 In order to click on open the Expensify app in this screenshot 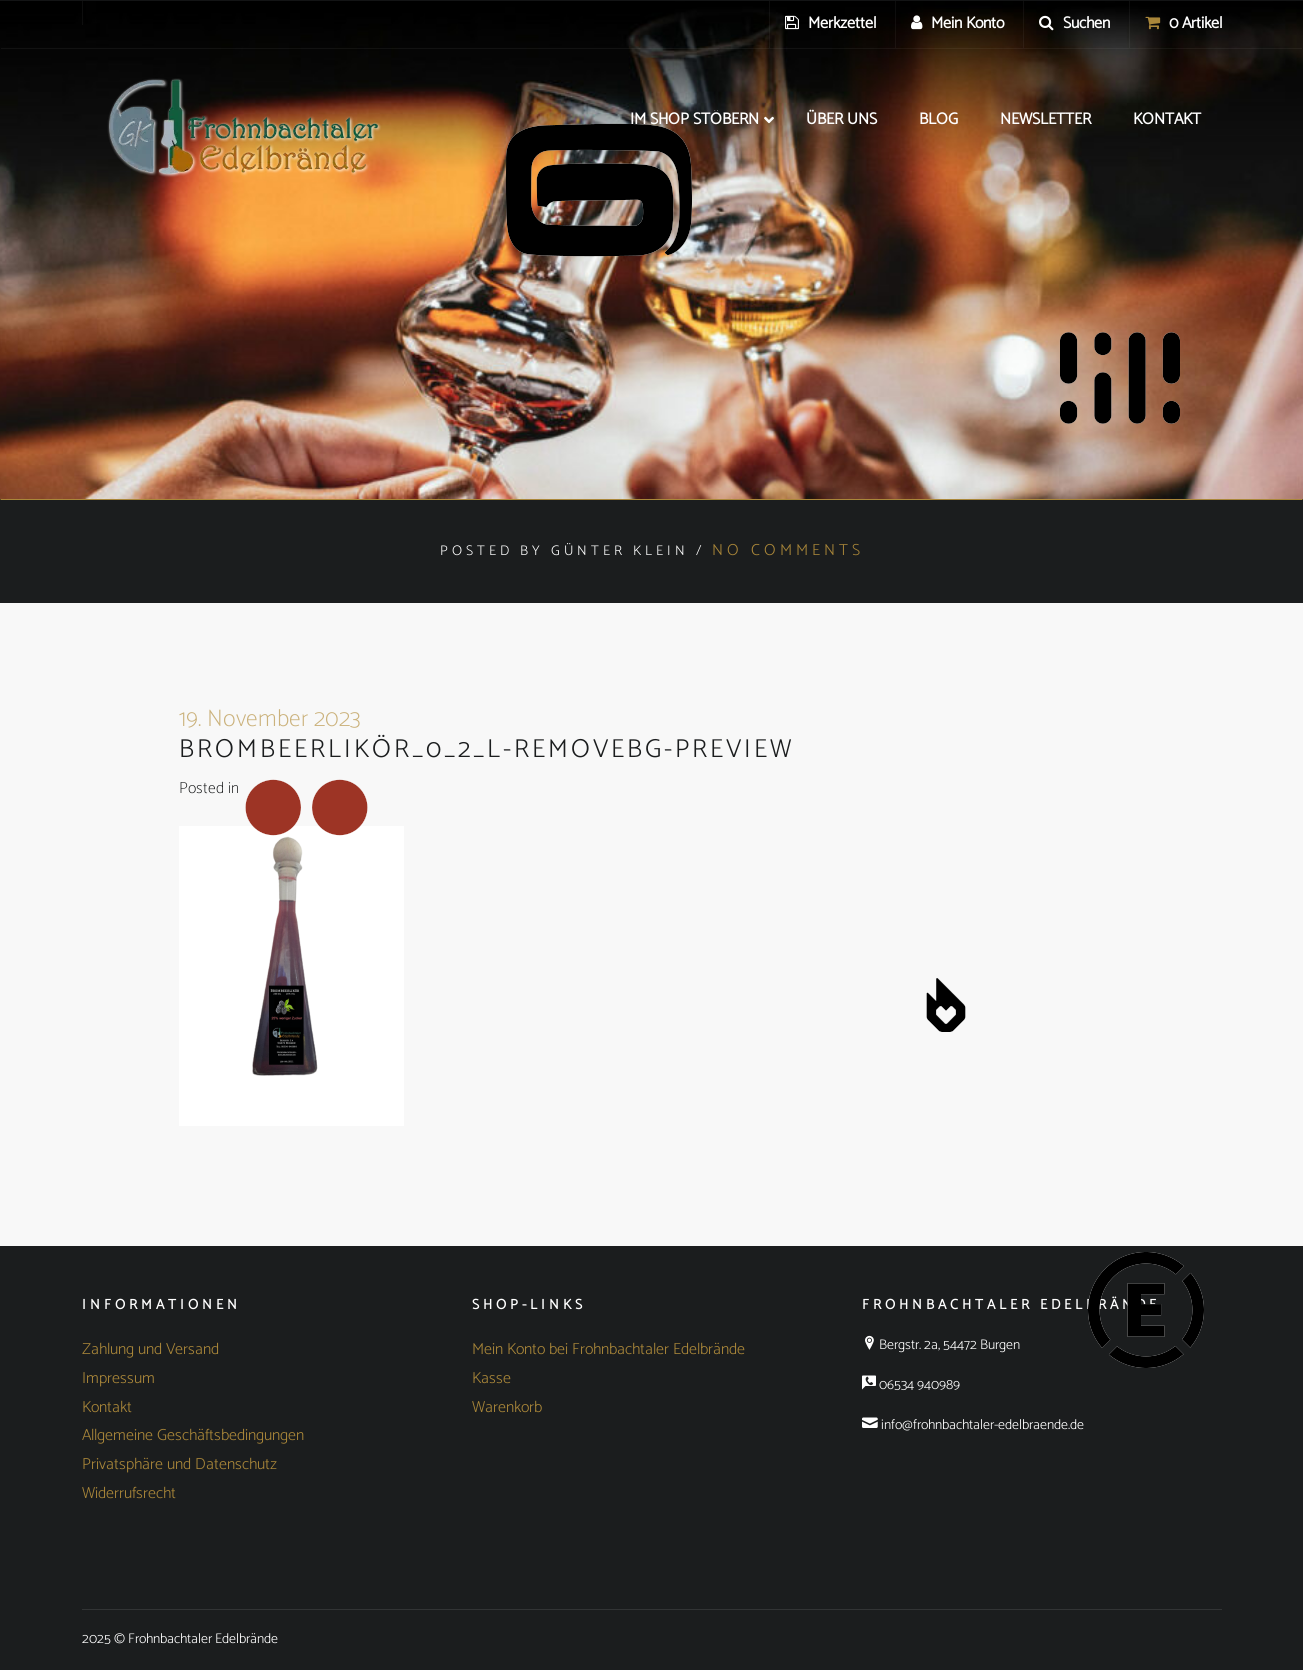, I will do `click(1146, 1310)`.